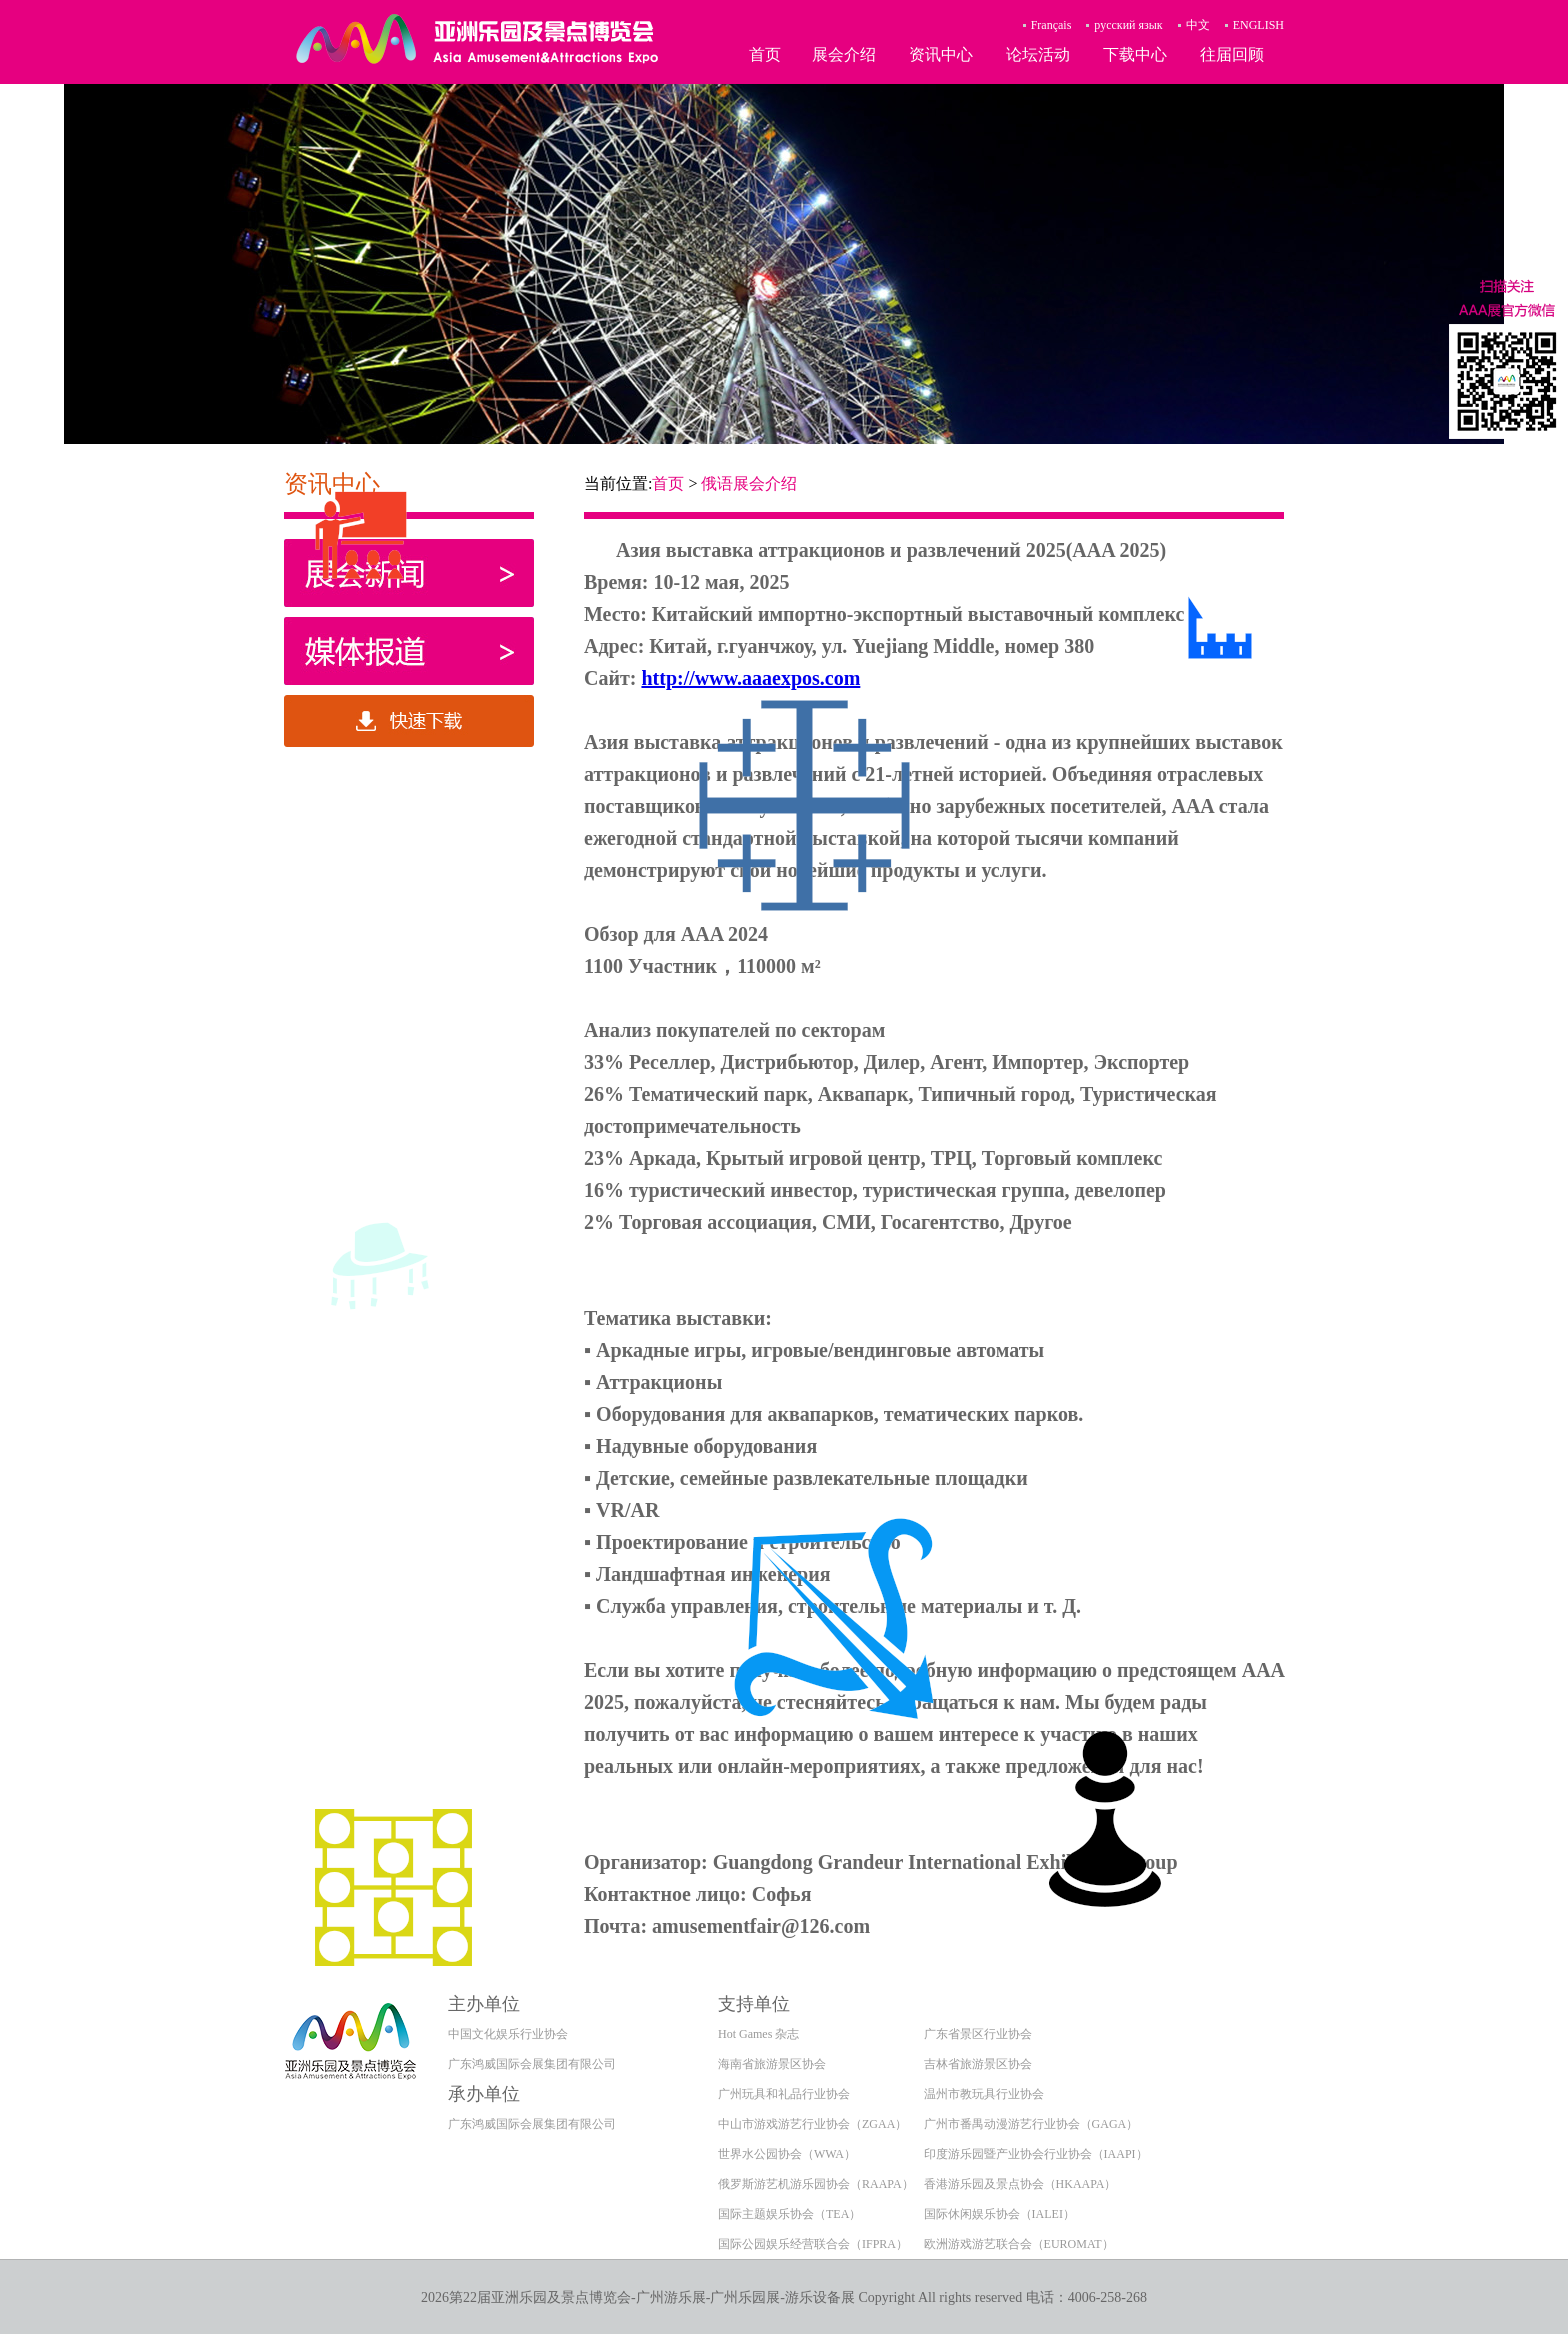 The image size is (1568, 2335). Describe the element at coordinates (1220, 627) in the screenshot. I see `view castle or fortress in game` at that location.